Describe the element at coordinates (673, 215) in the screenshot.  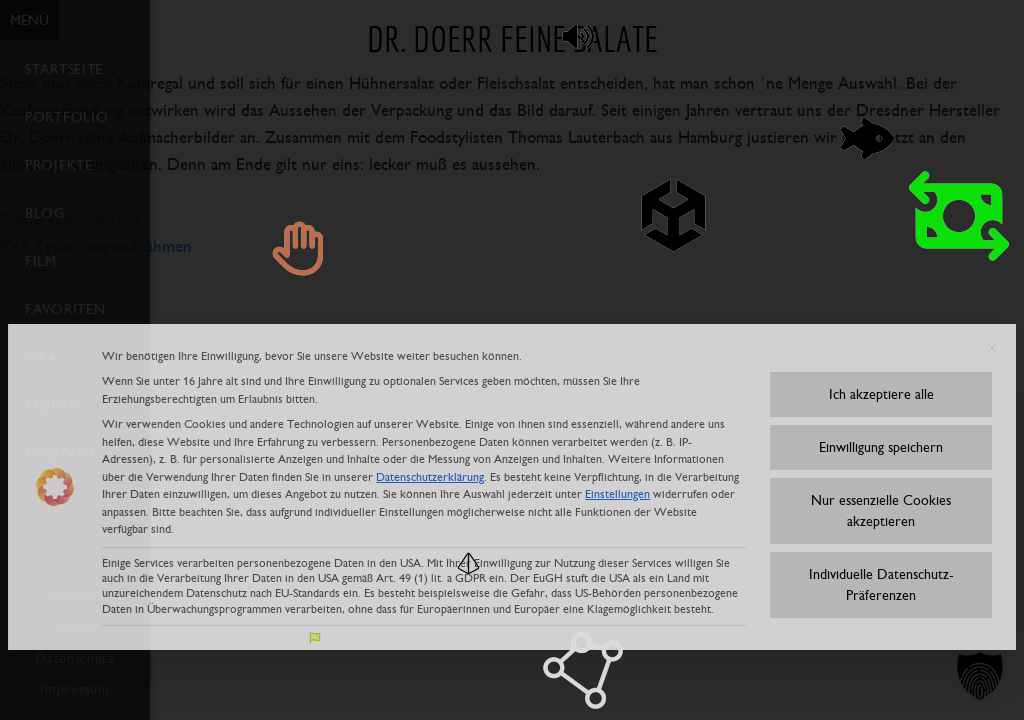
I see `Unity game engine logo` at that location.